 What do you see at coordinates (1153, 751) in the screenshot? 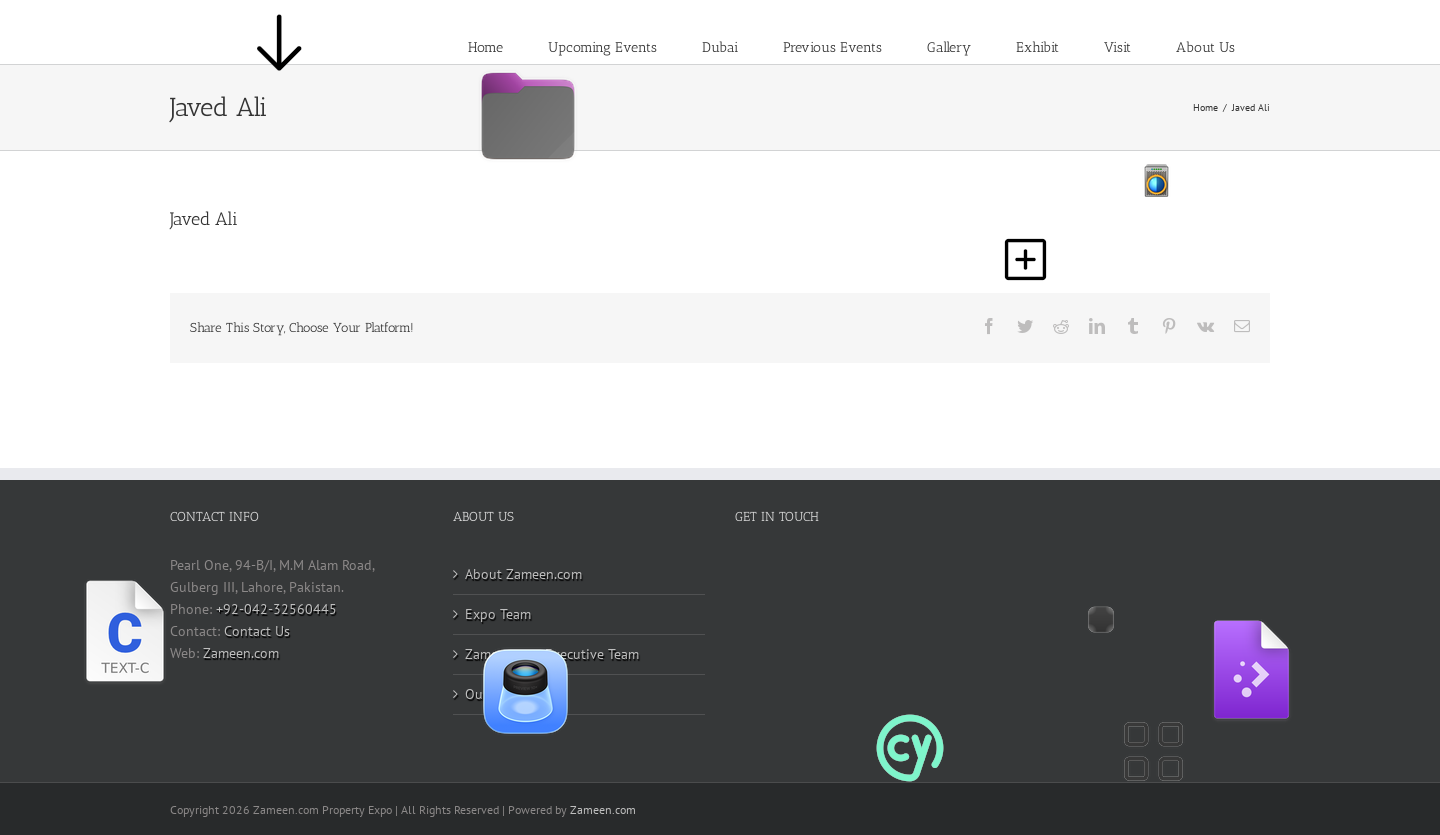
I see `view all applications` at bounding box center [1153, 751].